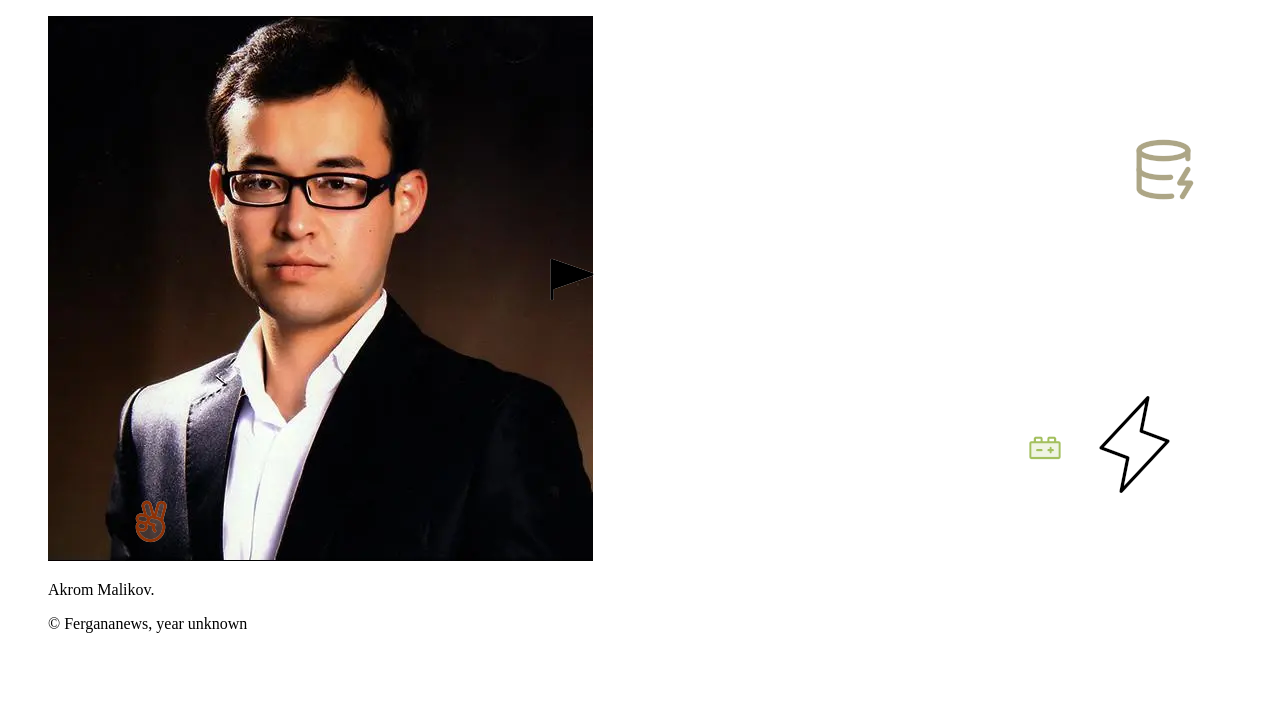  What do you see at coordinates (567, 279) in the screenshot?
I see `flag or bookmark an item for later` at bounding box center [567, 279].